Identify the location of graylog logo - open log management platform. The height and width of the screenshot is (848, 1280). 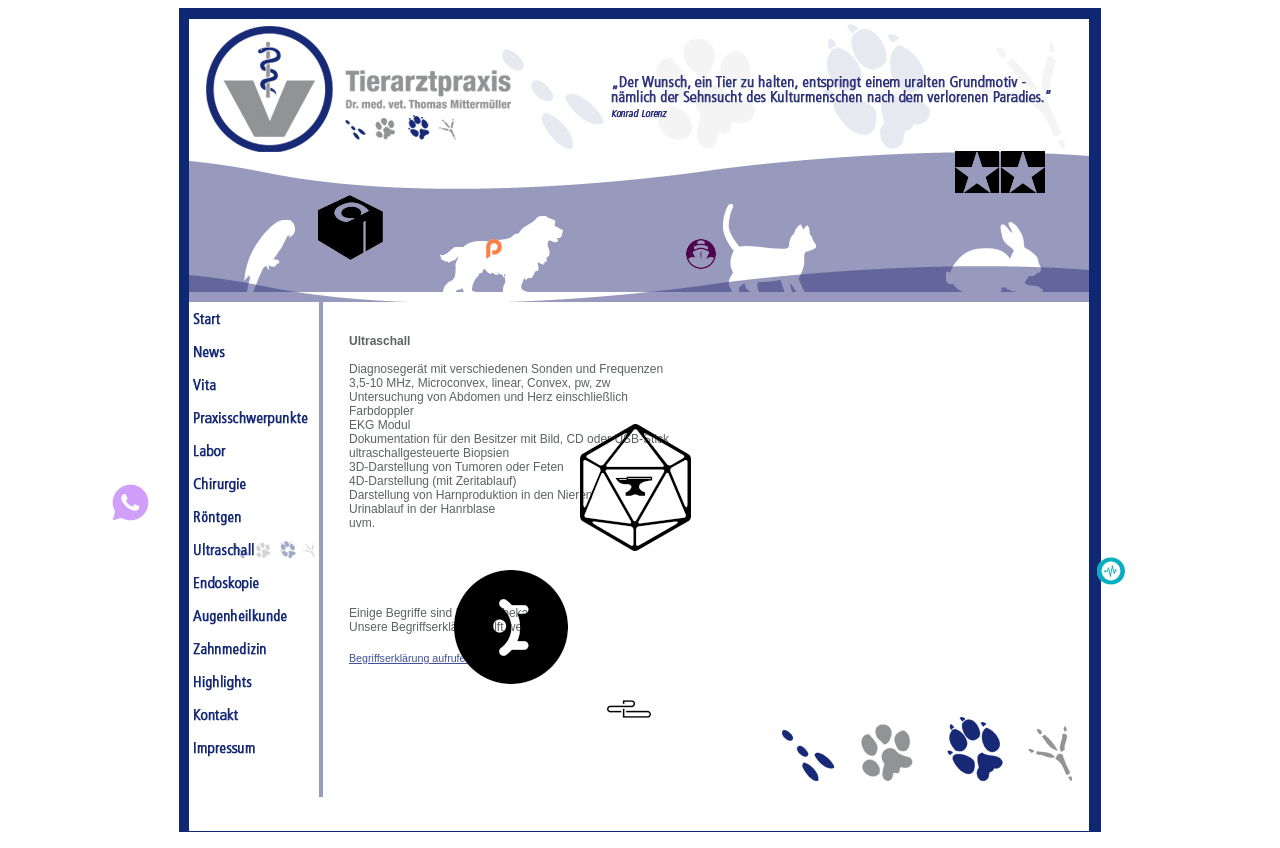
(1111, 571).